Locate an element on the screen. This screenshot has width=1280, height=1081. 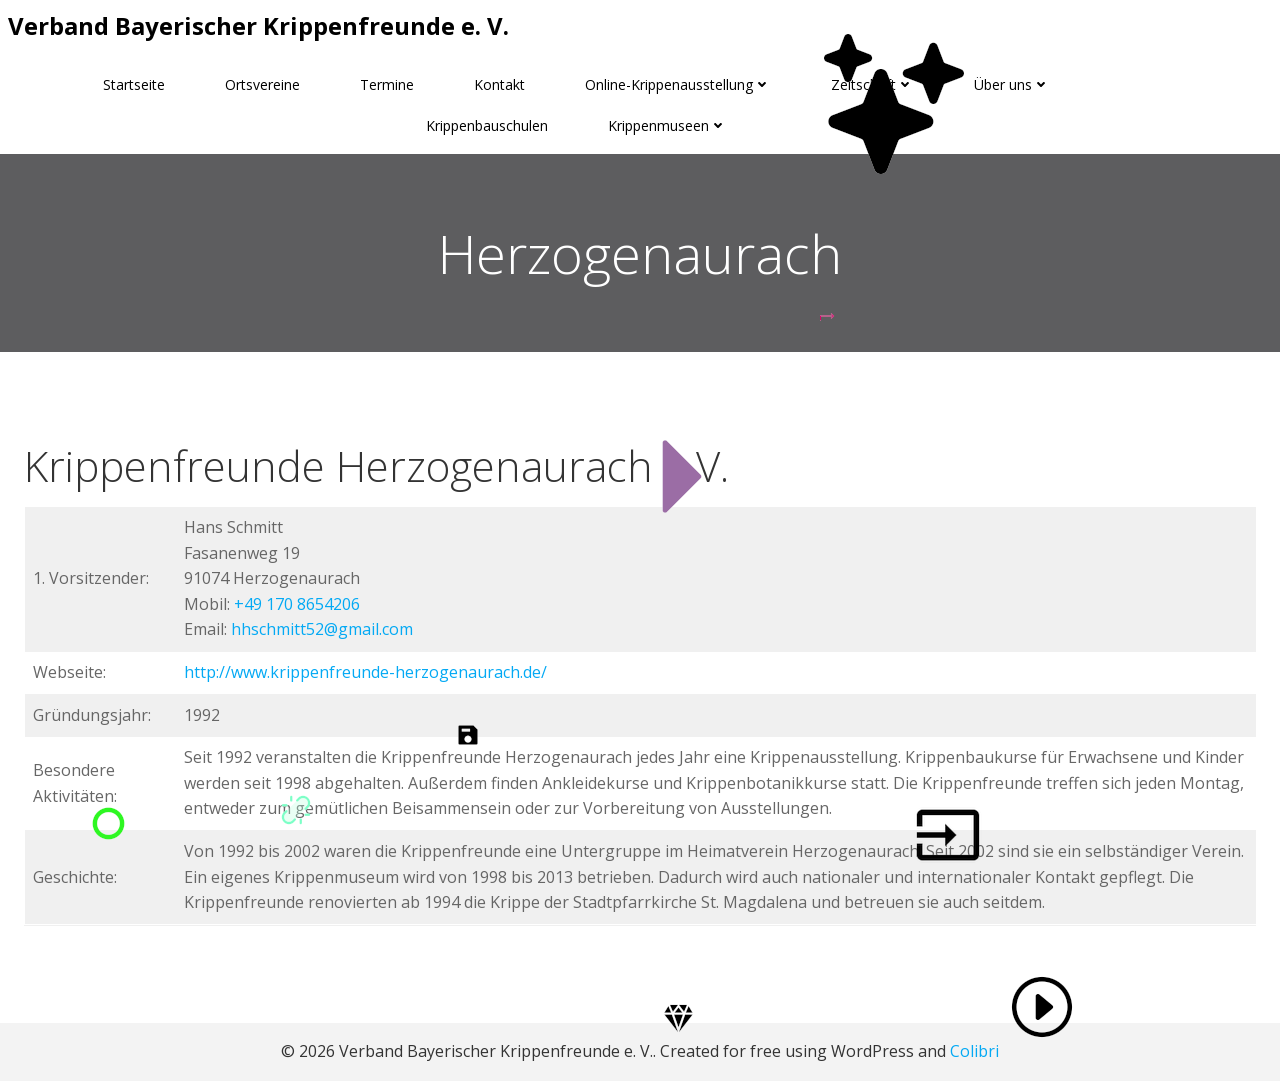
forward or share content is located at coordinates (827, 317).